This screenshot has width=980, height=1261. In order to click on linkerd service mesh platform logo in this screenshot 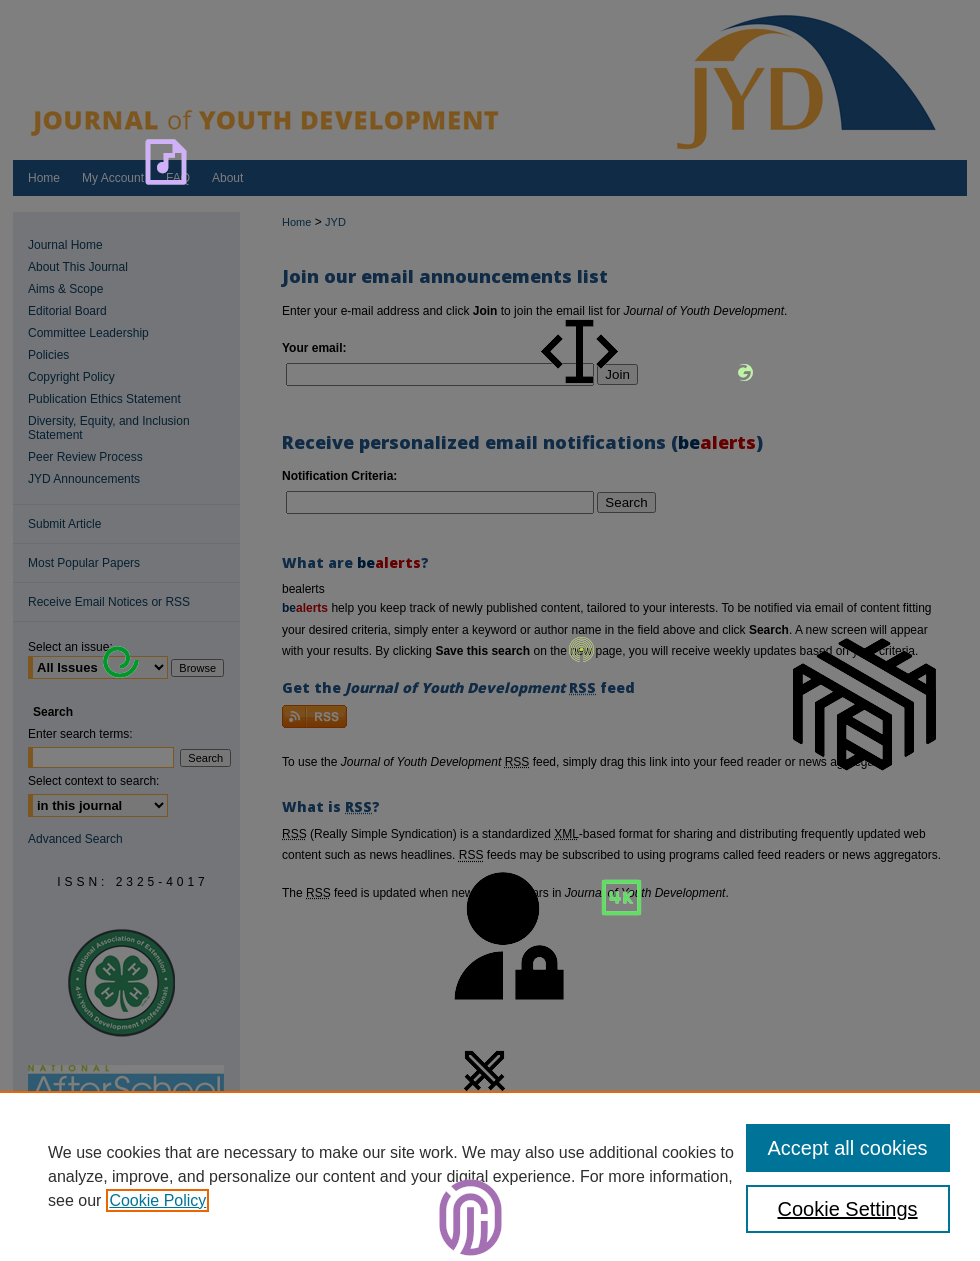, I will do `click(864, 704)`.